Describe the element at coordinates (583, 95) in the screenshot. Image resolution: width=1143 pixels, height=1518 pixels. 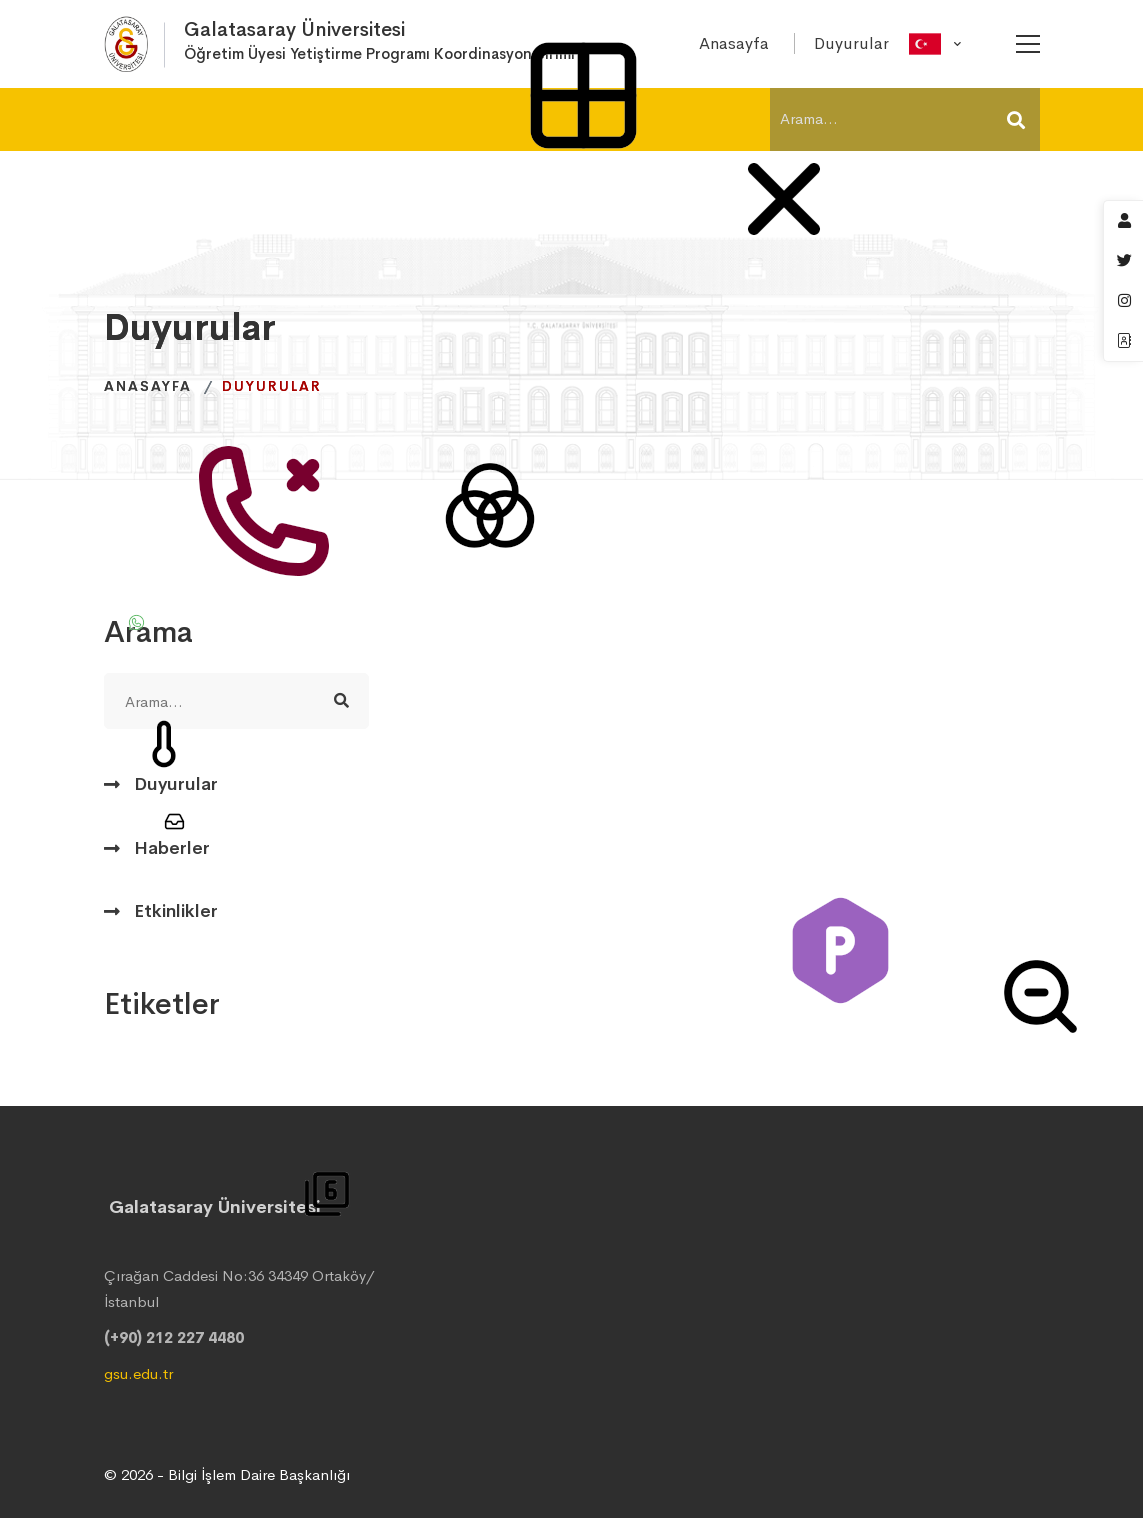
I see `apply borders to all cells in a table or grid` at that location.